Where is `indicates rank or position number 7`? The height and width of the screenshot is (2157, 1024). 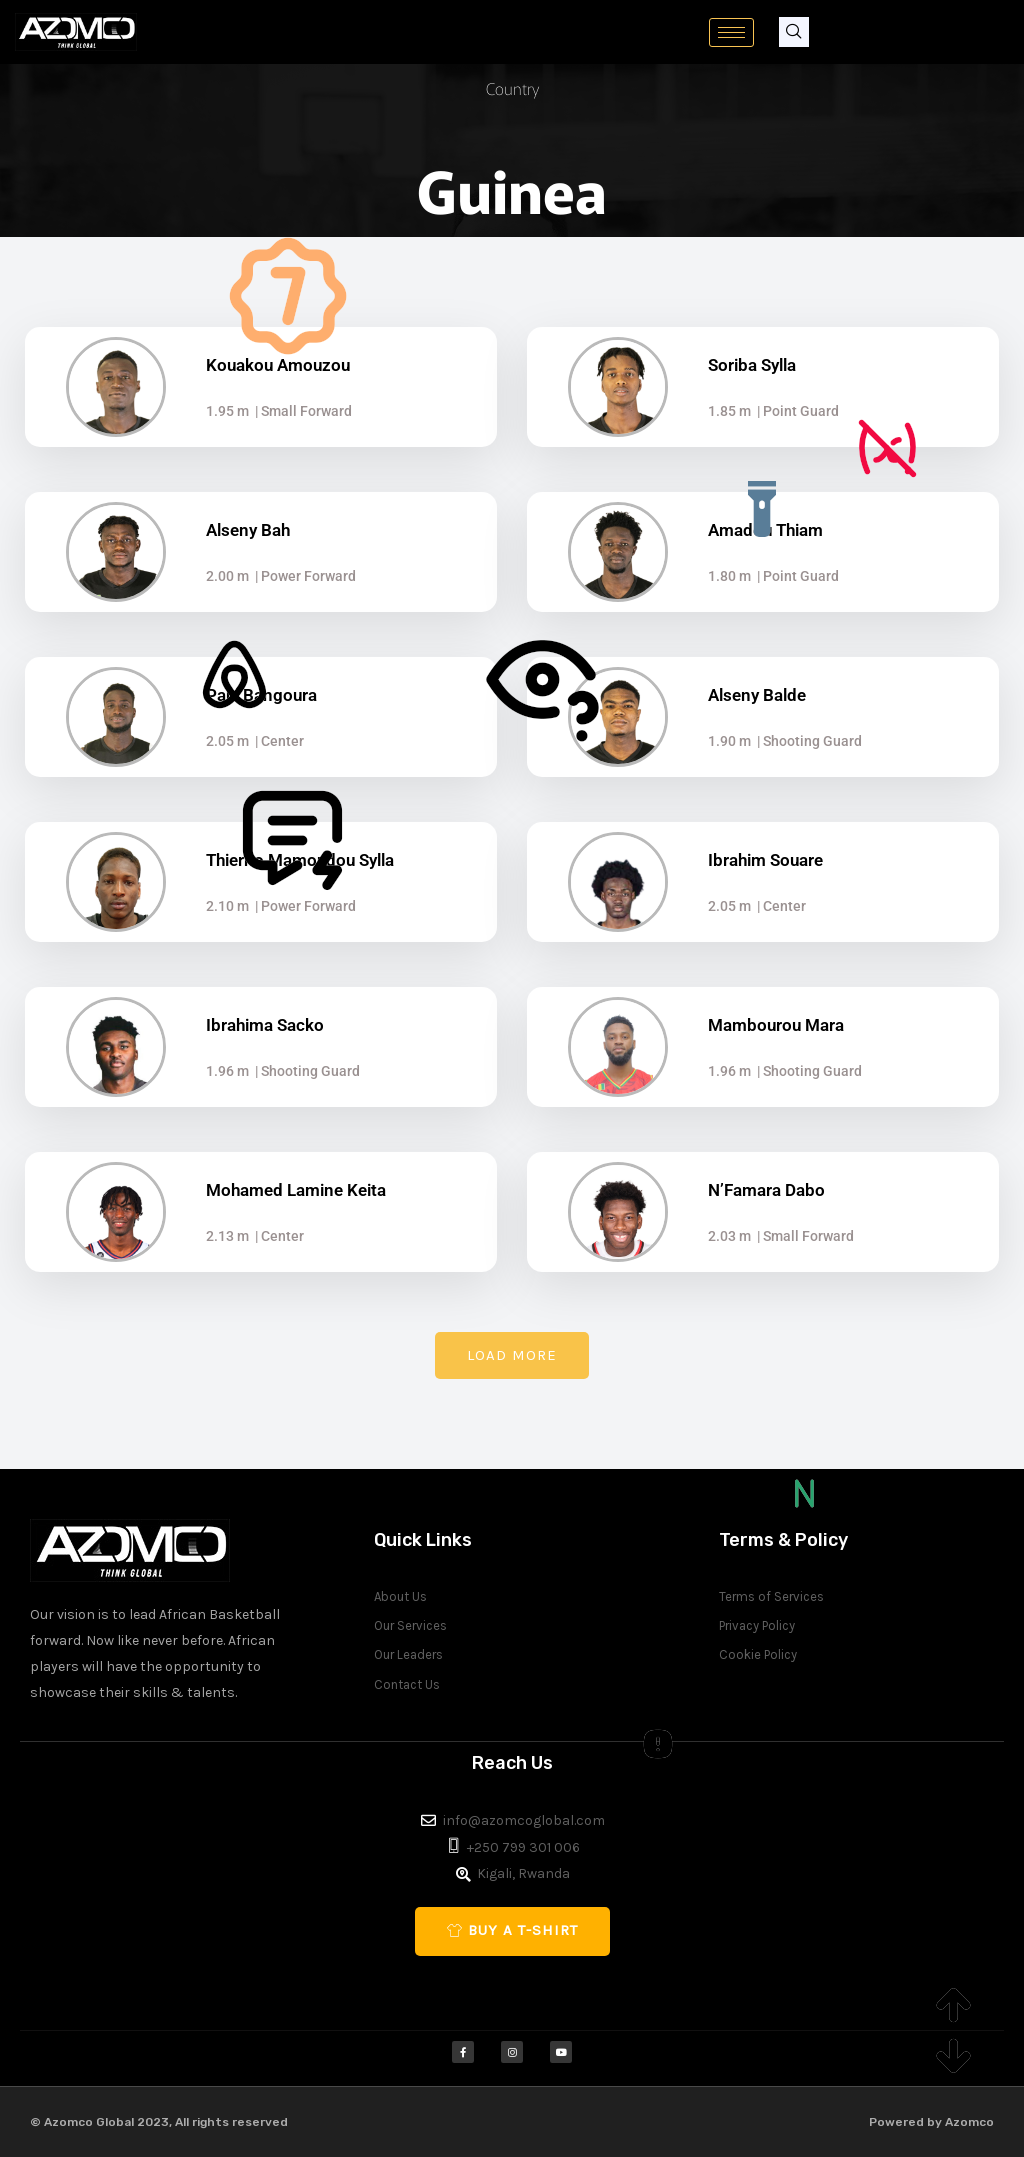 indicates rank or position number 7 is located at coordinates (288, 296).